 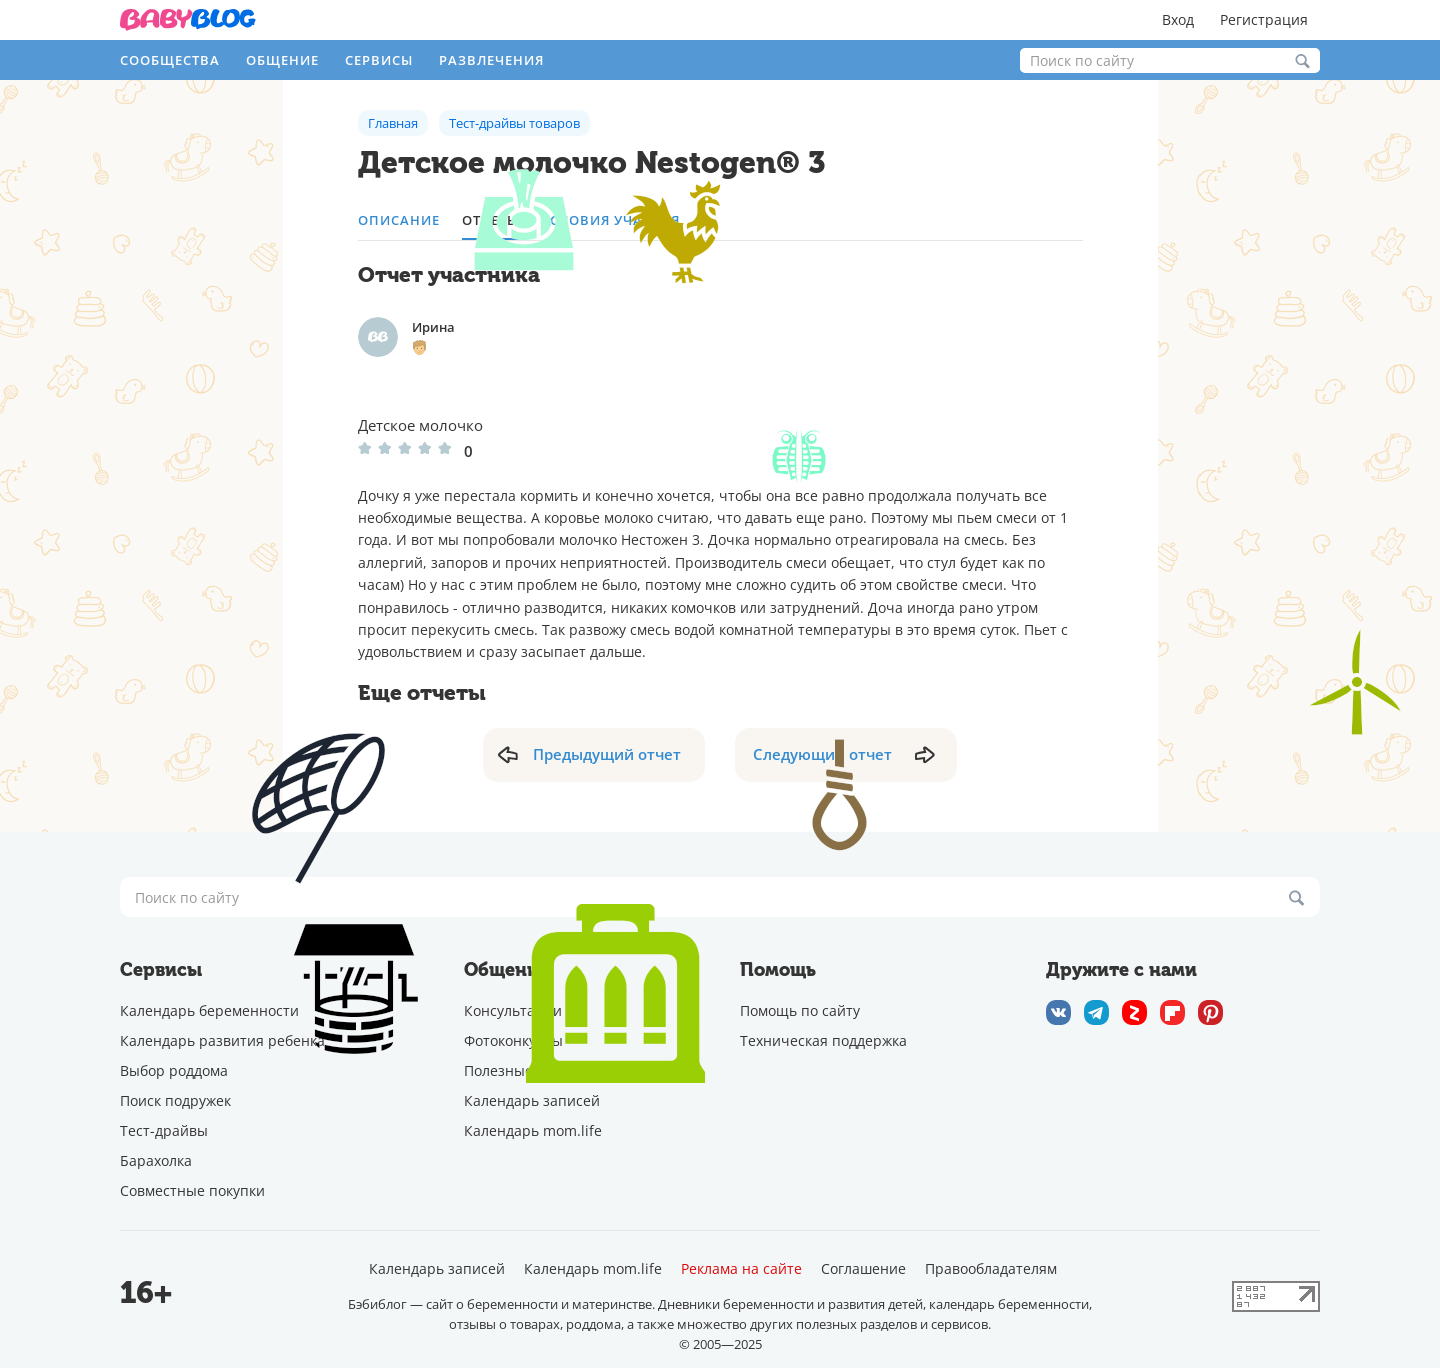 I want to click on wind turbine or wind energy indicator, so click(x=1357, y=682).